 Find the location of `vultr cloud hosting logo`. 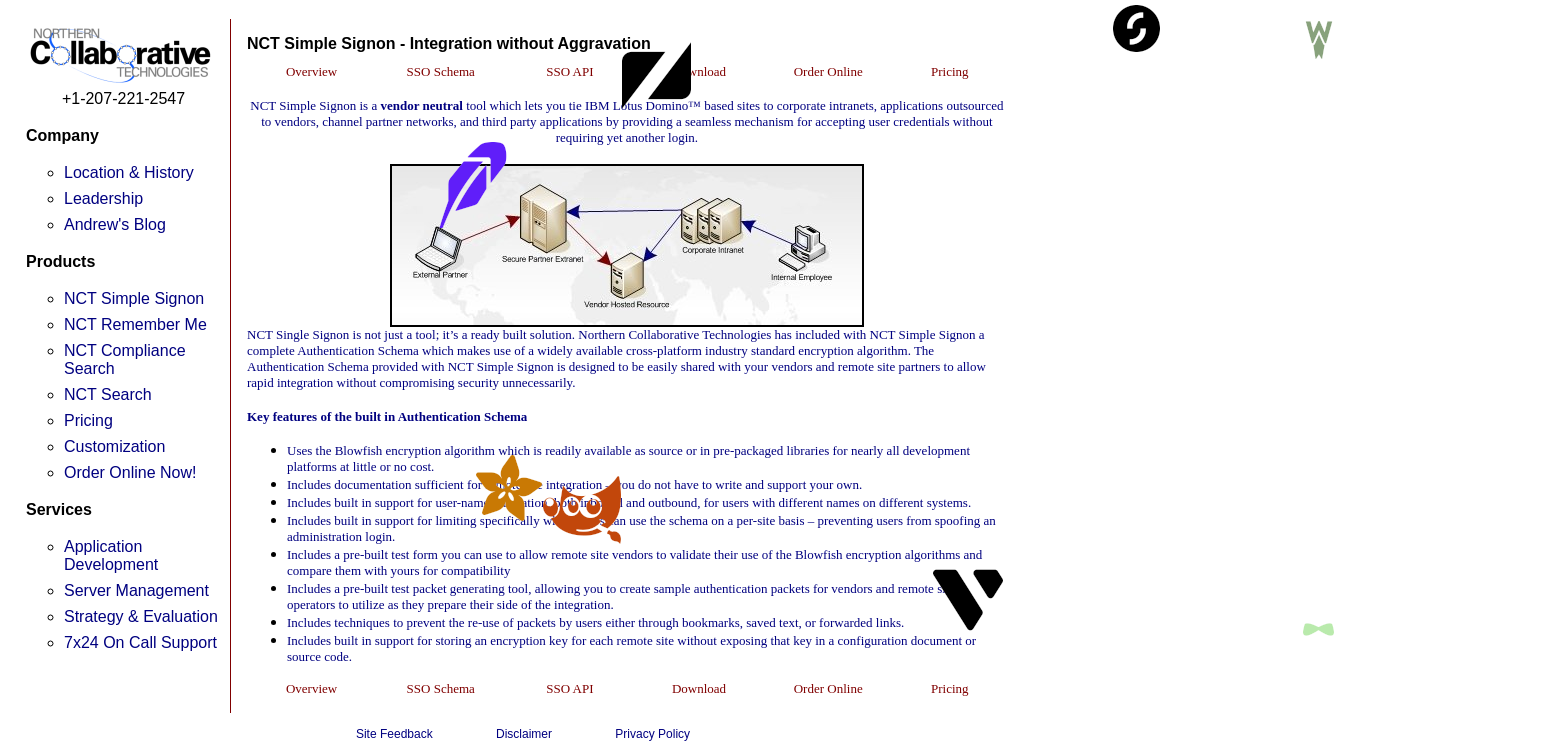

vultr cloud hosting logo is located at coordinates (968, 600).